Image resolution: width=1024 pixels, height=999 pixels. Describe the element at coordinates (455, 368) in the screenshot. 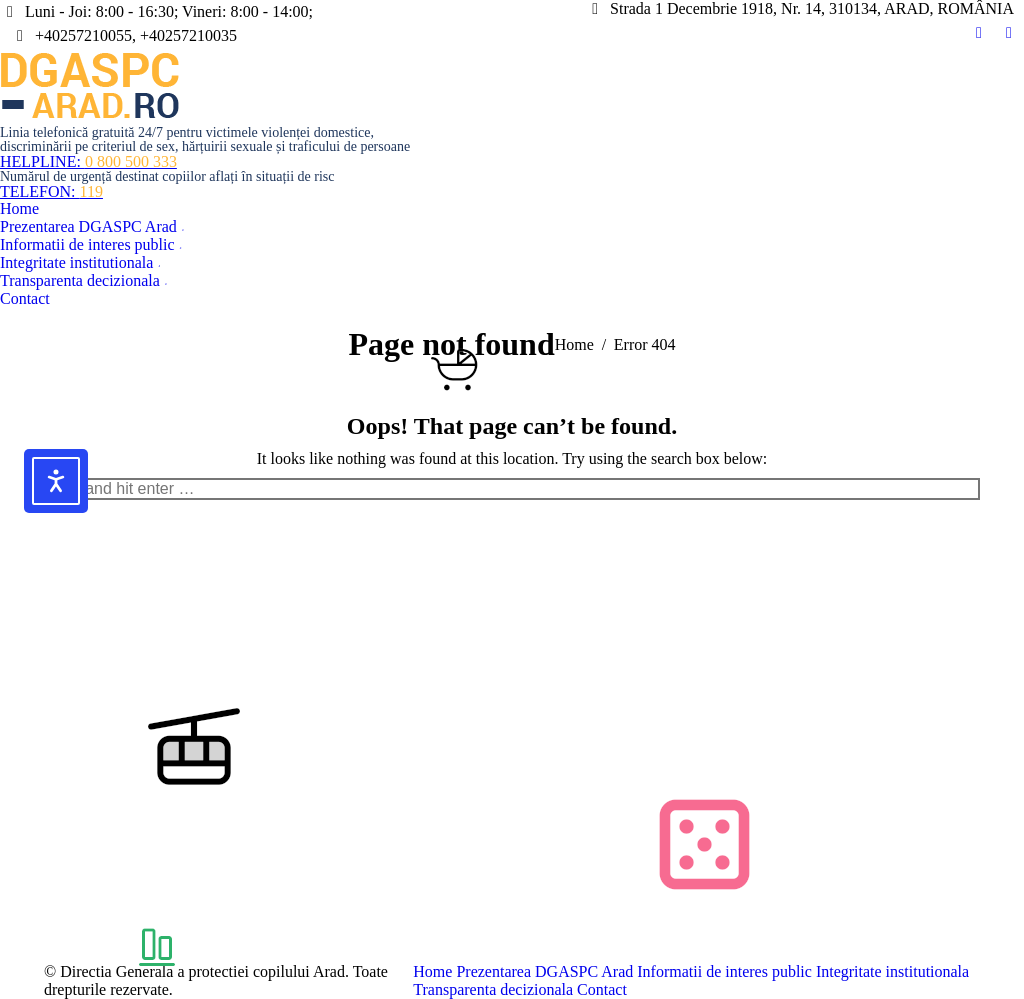

I see `access baby or parenting-related features` at that location.